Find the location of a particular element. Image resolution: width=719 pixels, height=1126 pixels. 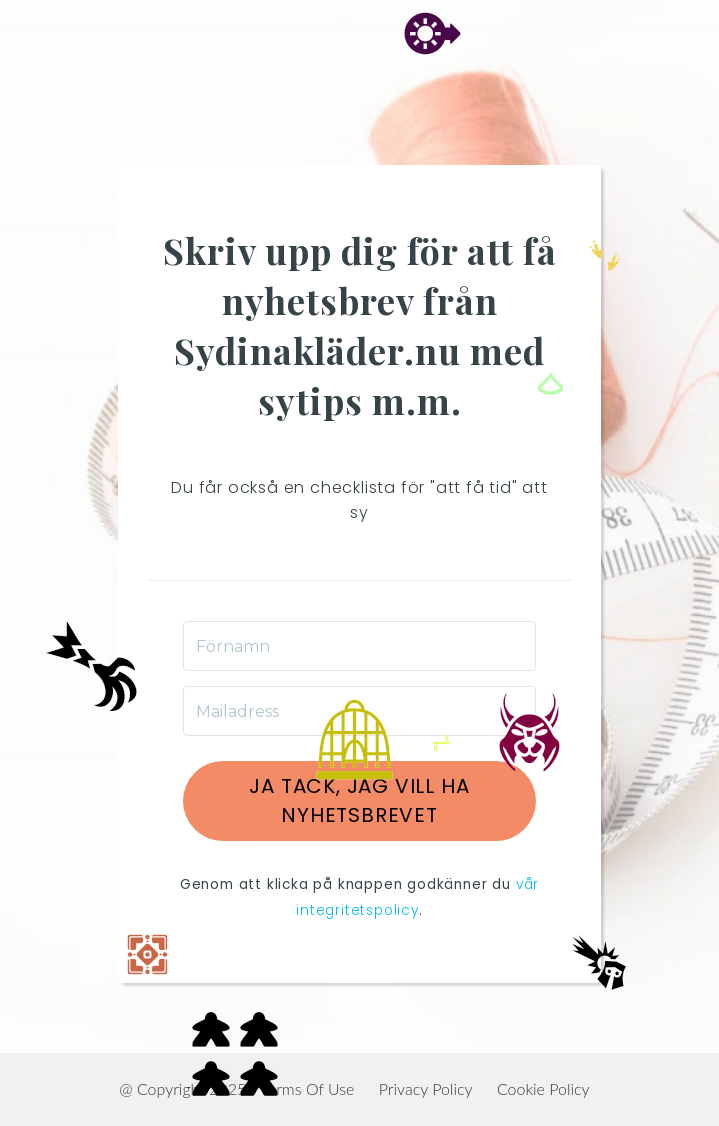

view all players in the game is located at coordinates (235, 1054).